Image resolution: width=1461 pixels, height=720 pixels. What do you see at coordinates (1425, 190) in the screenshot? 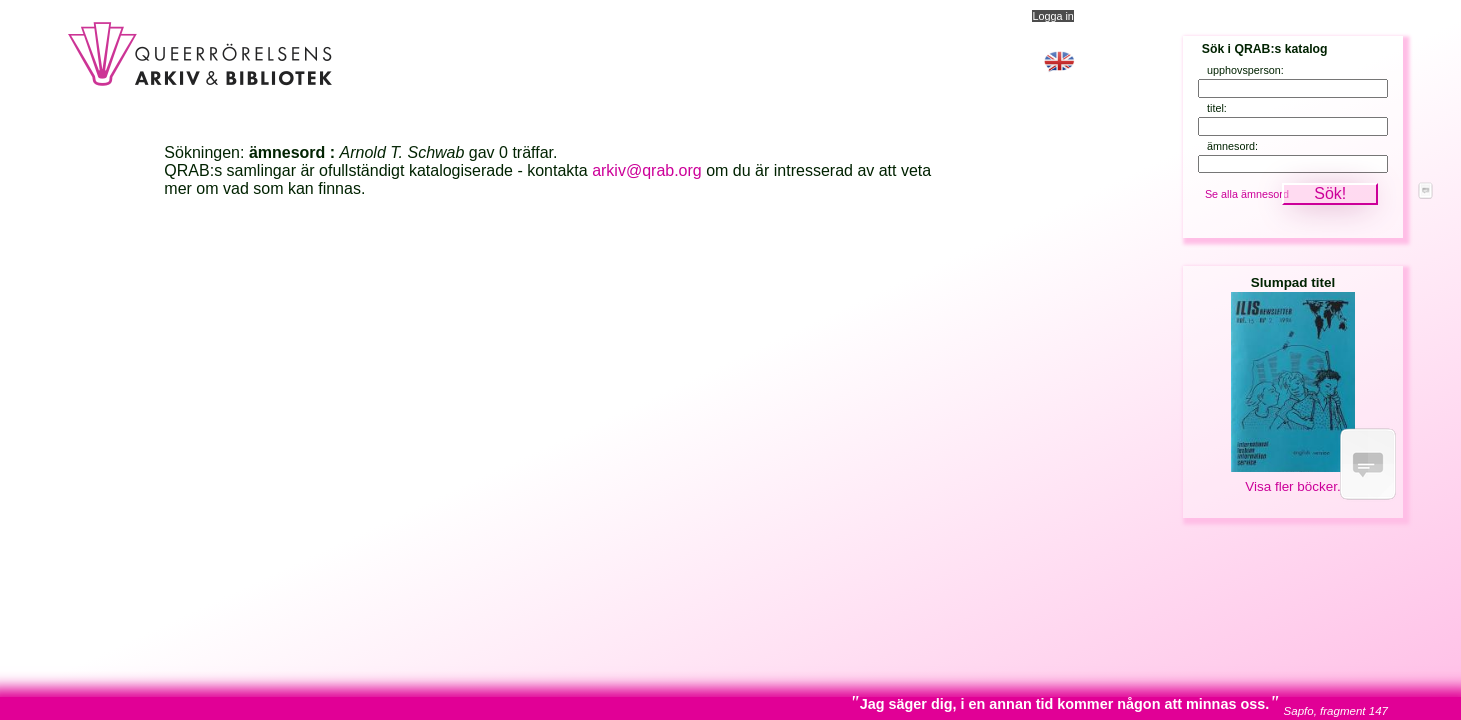
I see `subrip subtitle file (.srt)` at bounding box center [1425, 190].